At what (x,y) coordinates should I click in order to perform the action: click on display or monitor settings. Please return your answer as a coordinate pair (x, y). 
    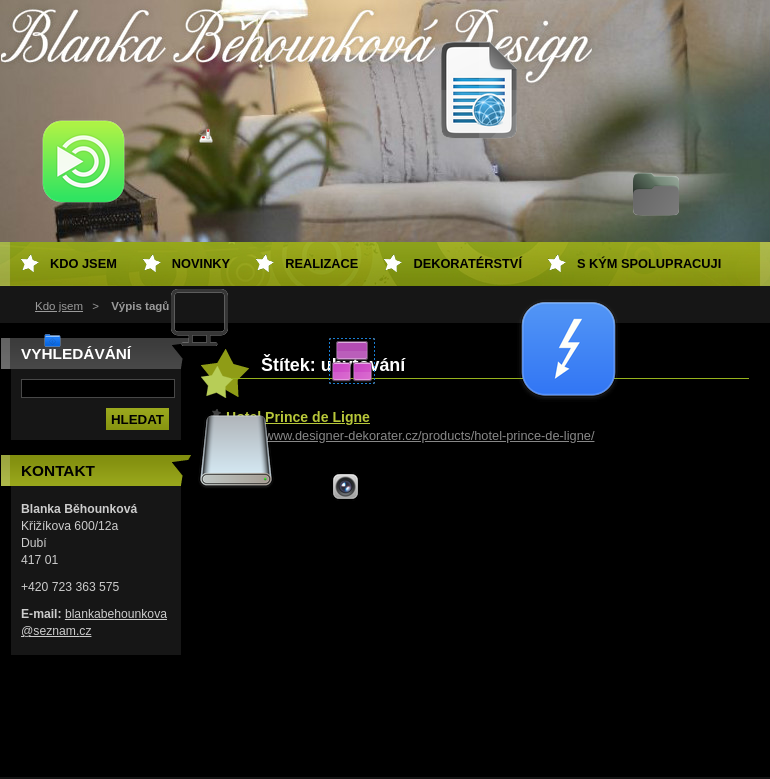
    Looking at the image, I should click on (199, 317).